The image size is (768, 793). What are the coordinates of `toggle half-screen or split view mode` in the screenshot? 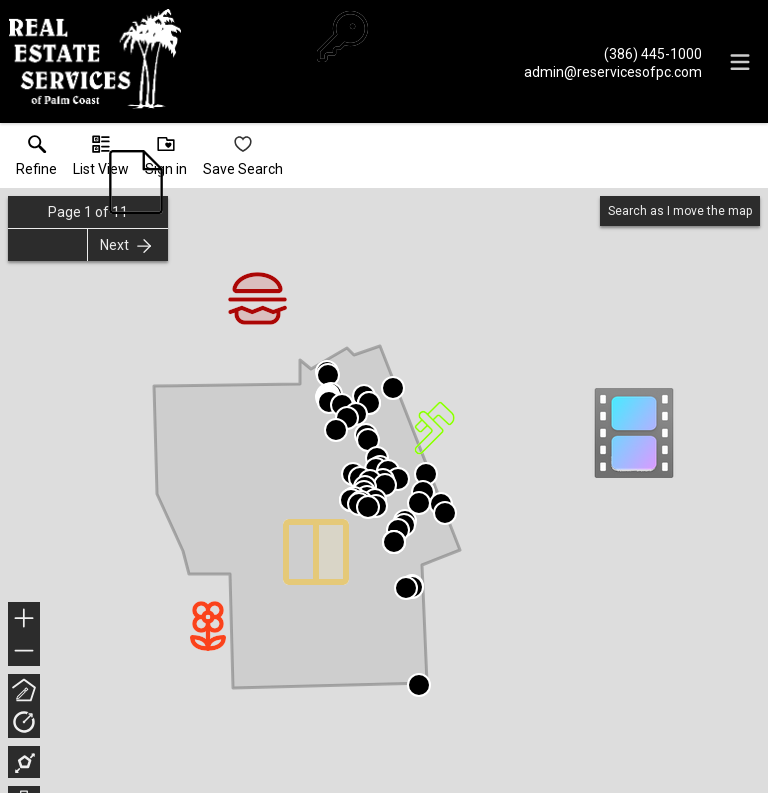 It's located at (316, 552).